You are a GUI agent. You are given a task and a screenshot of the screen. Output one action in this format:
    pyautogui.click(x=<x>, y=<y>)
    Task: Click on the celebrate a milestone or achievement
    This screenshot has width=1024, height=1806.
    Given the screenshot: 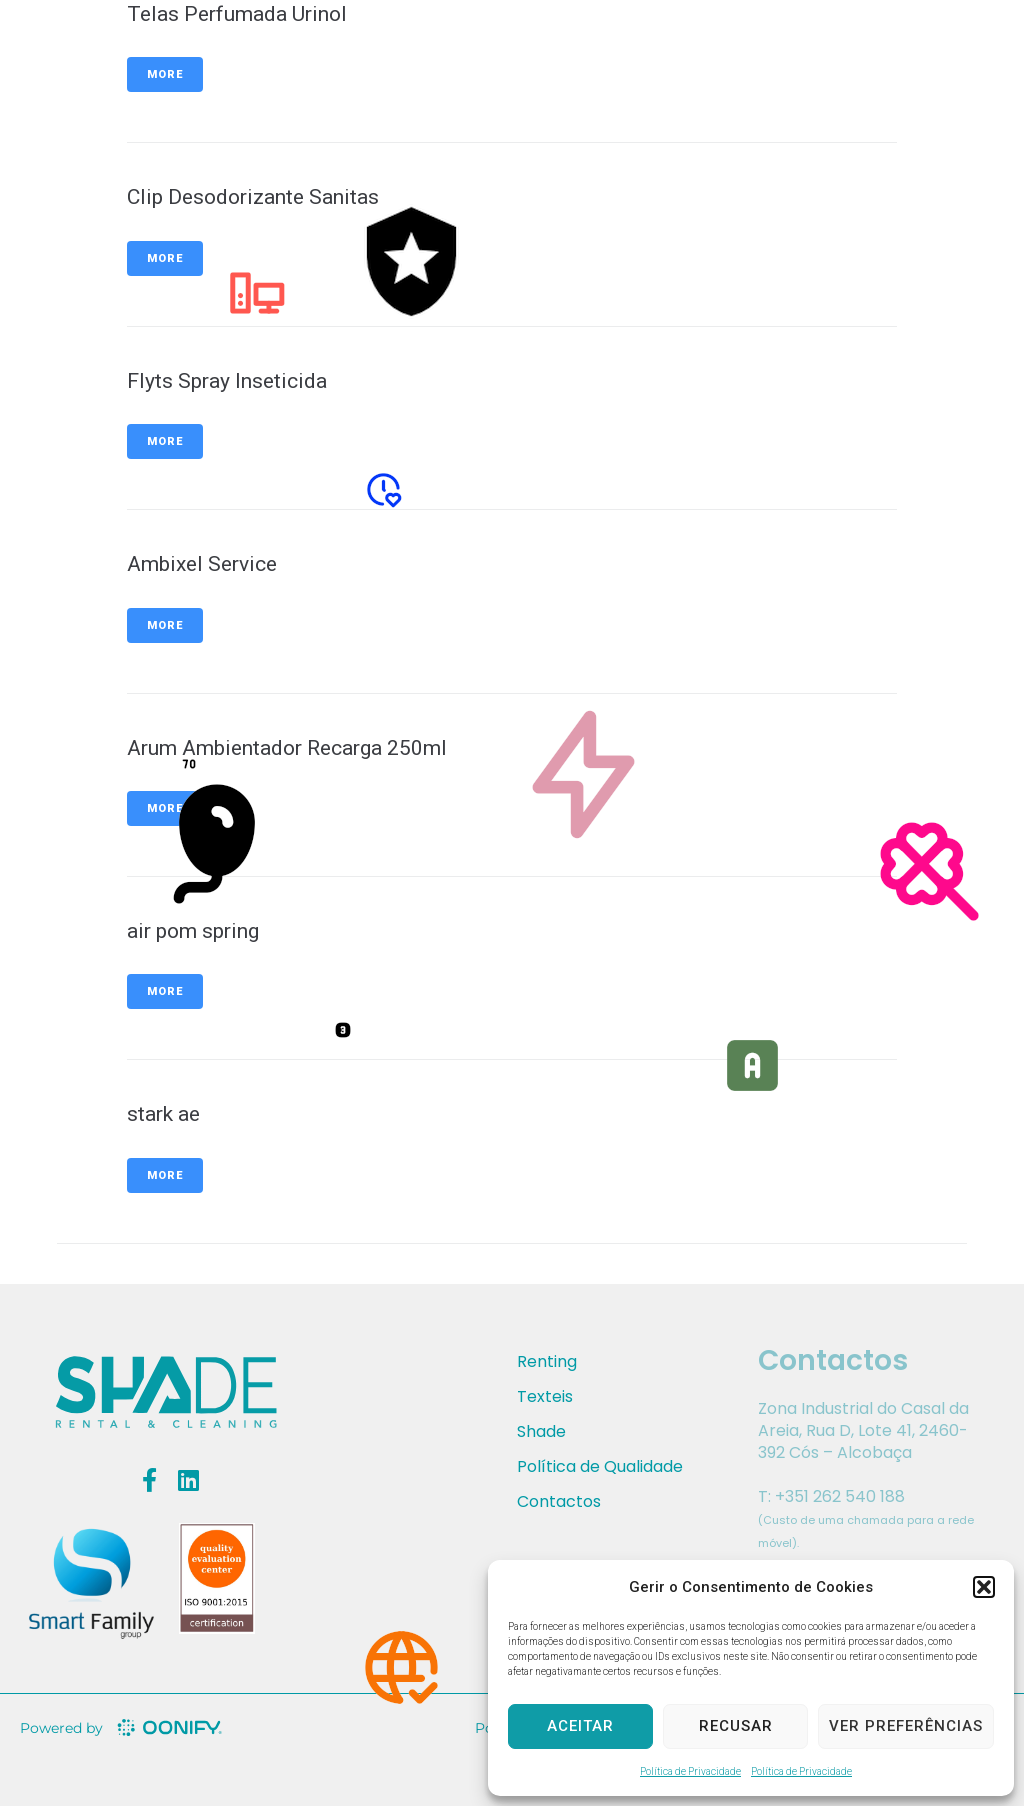 What is the action you would take?
    pyautogui.click(x=217, y=844)
    